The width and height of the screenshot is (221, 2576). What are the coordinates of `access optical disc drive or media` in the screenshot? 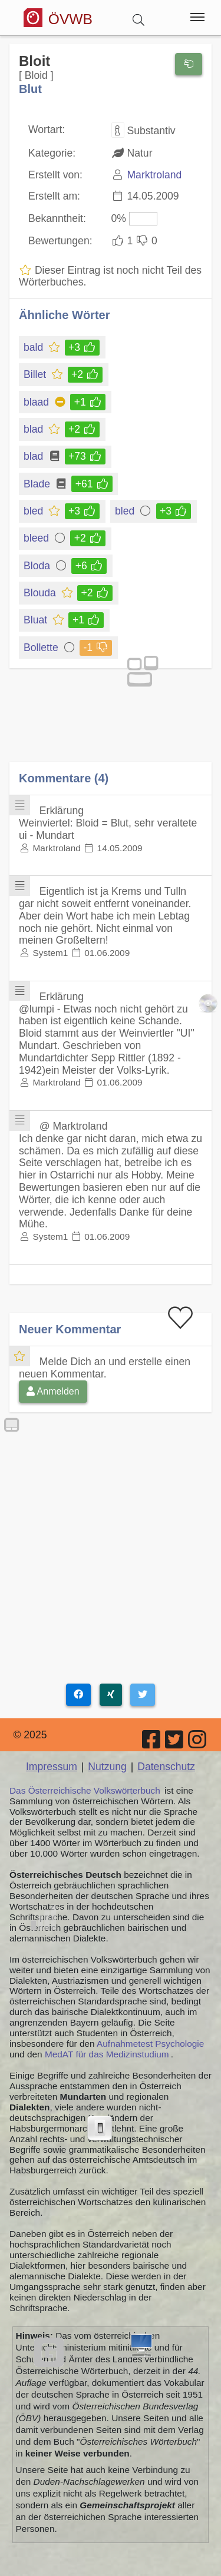 It's located at (208, 1003).